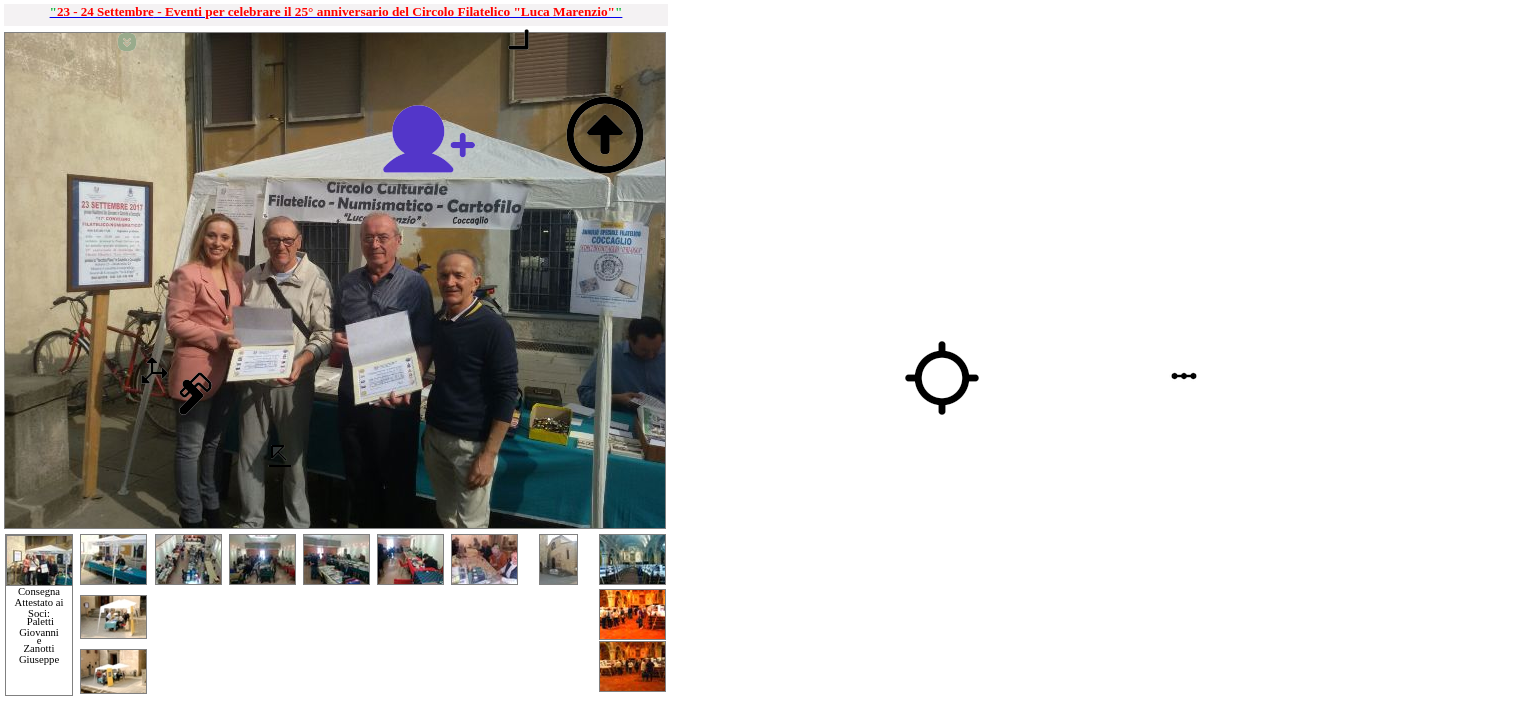 This screenshot has height=720, width=1534. I want to click on expand content or show more options, so click(127, 42).